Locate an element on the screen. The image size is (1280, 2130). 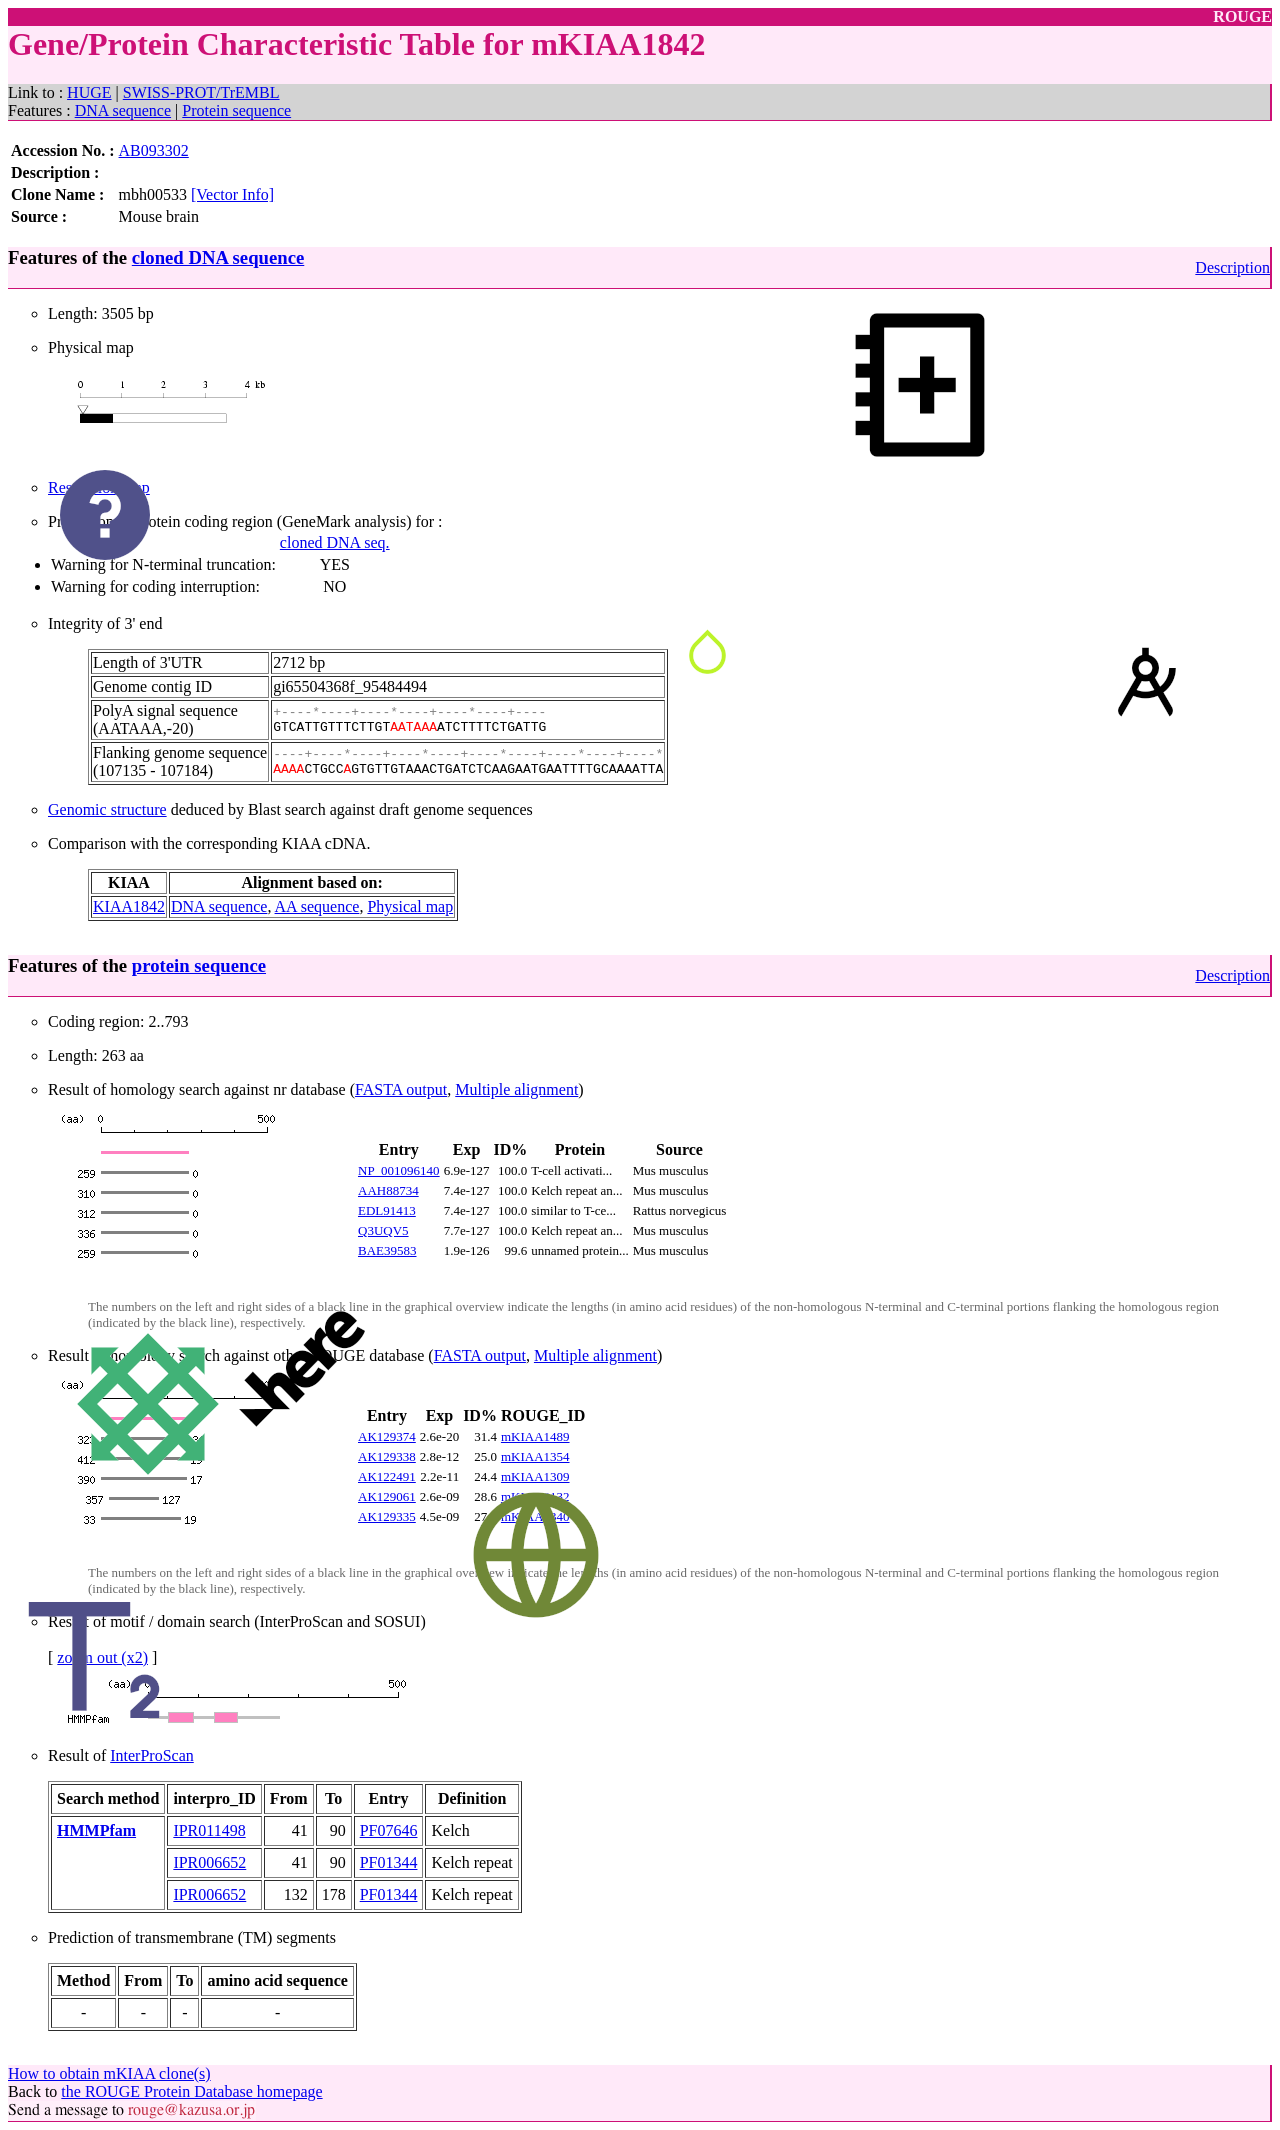
open HERE maps application is located at coordinates (302, 1369).